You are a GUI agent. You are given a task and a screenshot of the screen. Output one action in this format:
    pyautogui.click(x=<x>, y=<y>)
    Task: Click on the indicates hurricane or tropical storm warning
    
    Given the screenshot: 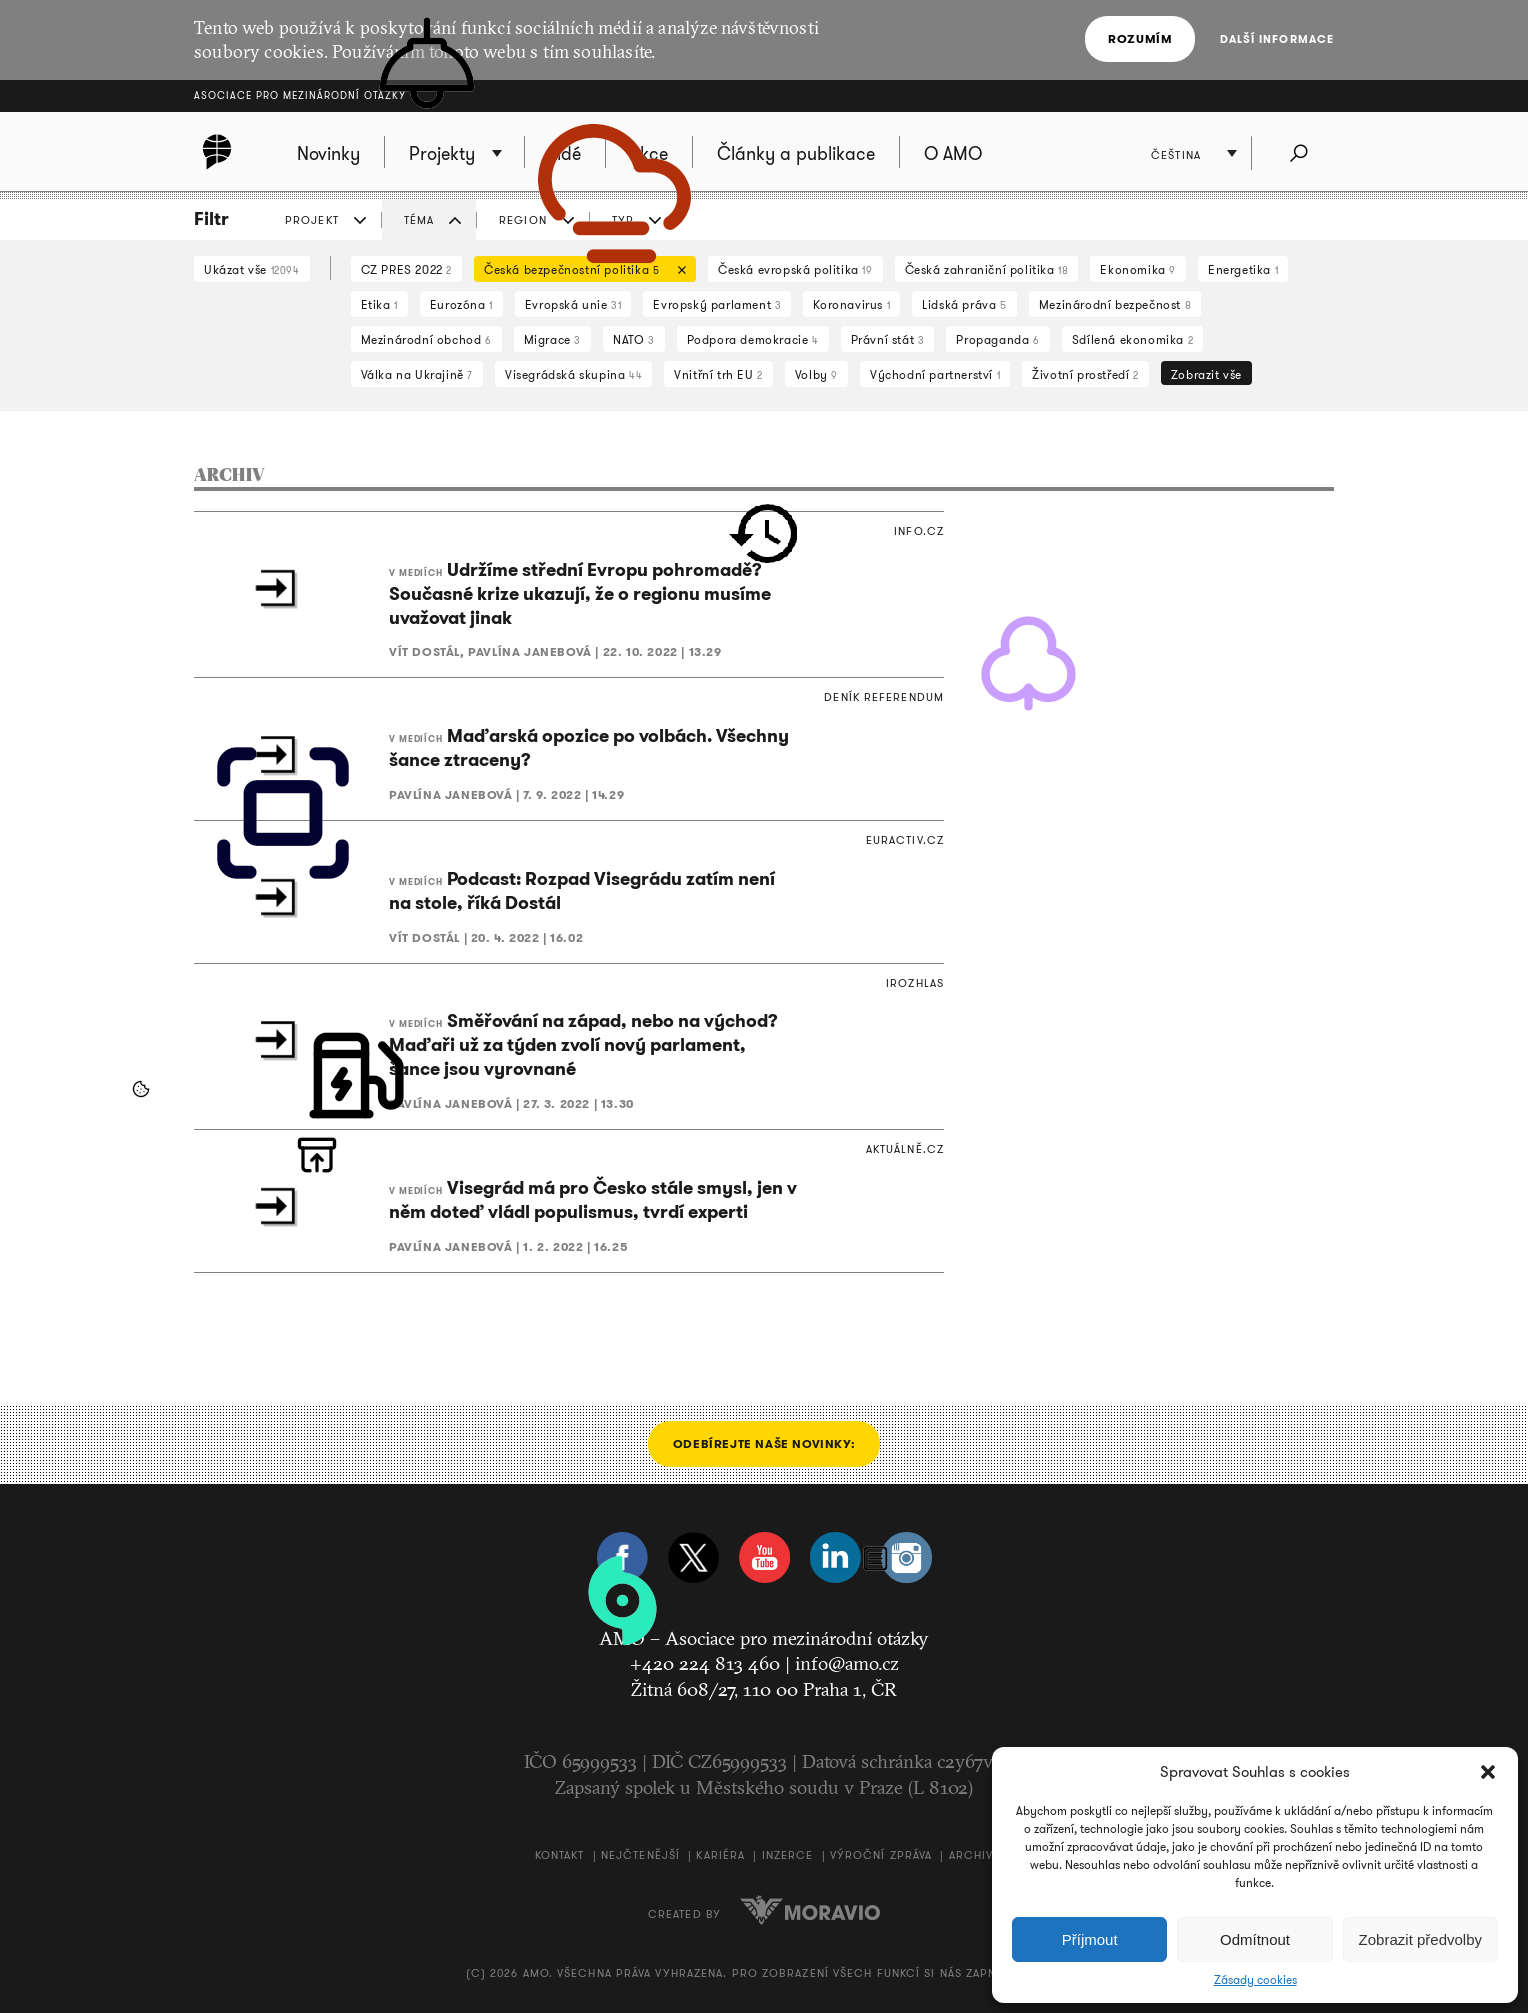 What is the action you would take?
    pyautogui.click(x=622, y=1600)
    